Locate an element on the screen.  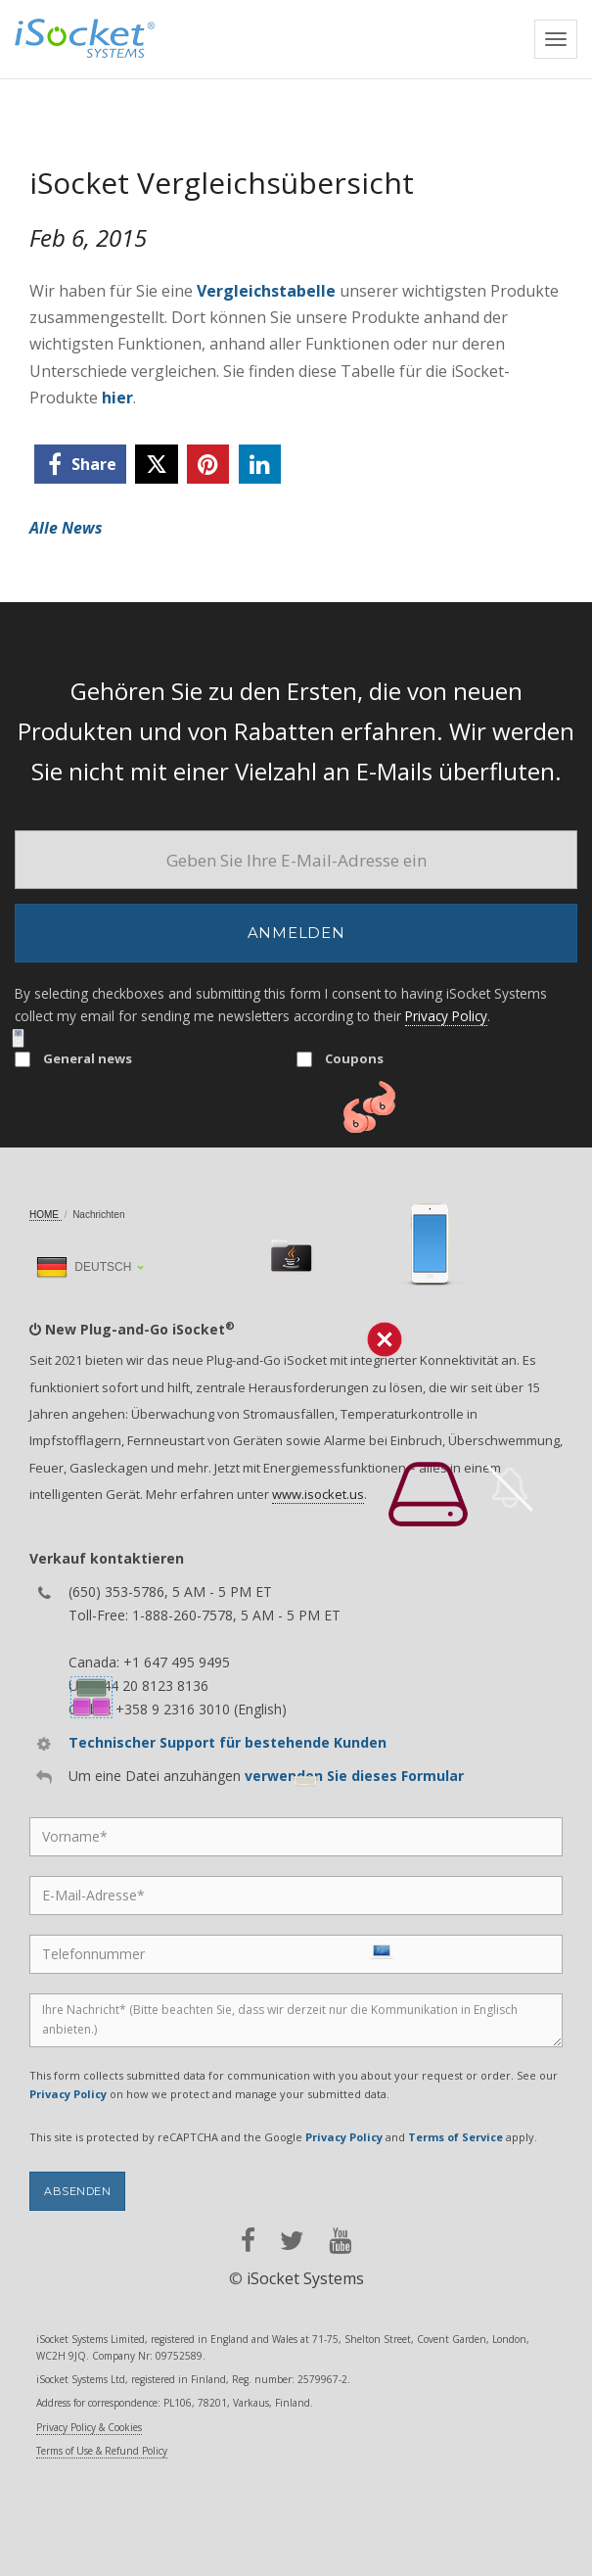
connect a wireless bluetooth keyboard is located at coordinates (305, 1781).